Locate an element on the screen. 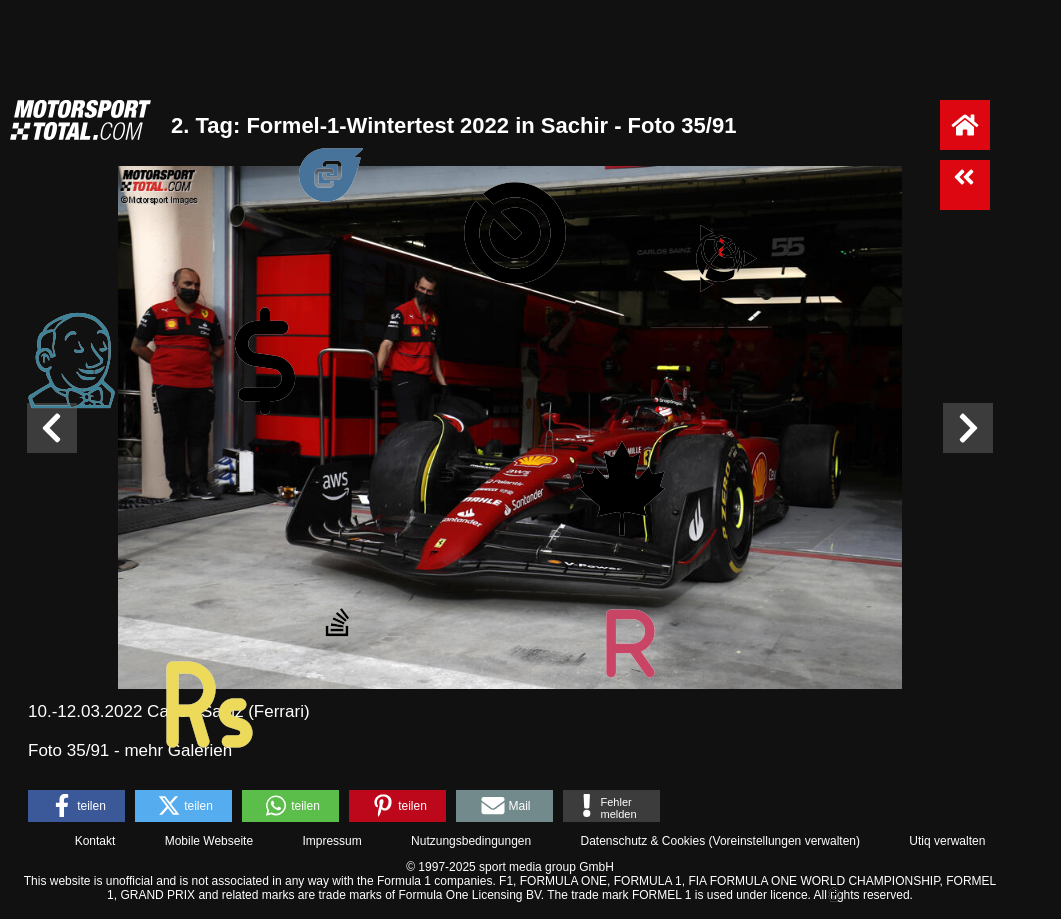 The width and height of the screenshot is (1061, 919). trimble company logo is located at coordinates (726, 258).